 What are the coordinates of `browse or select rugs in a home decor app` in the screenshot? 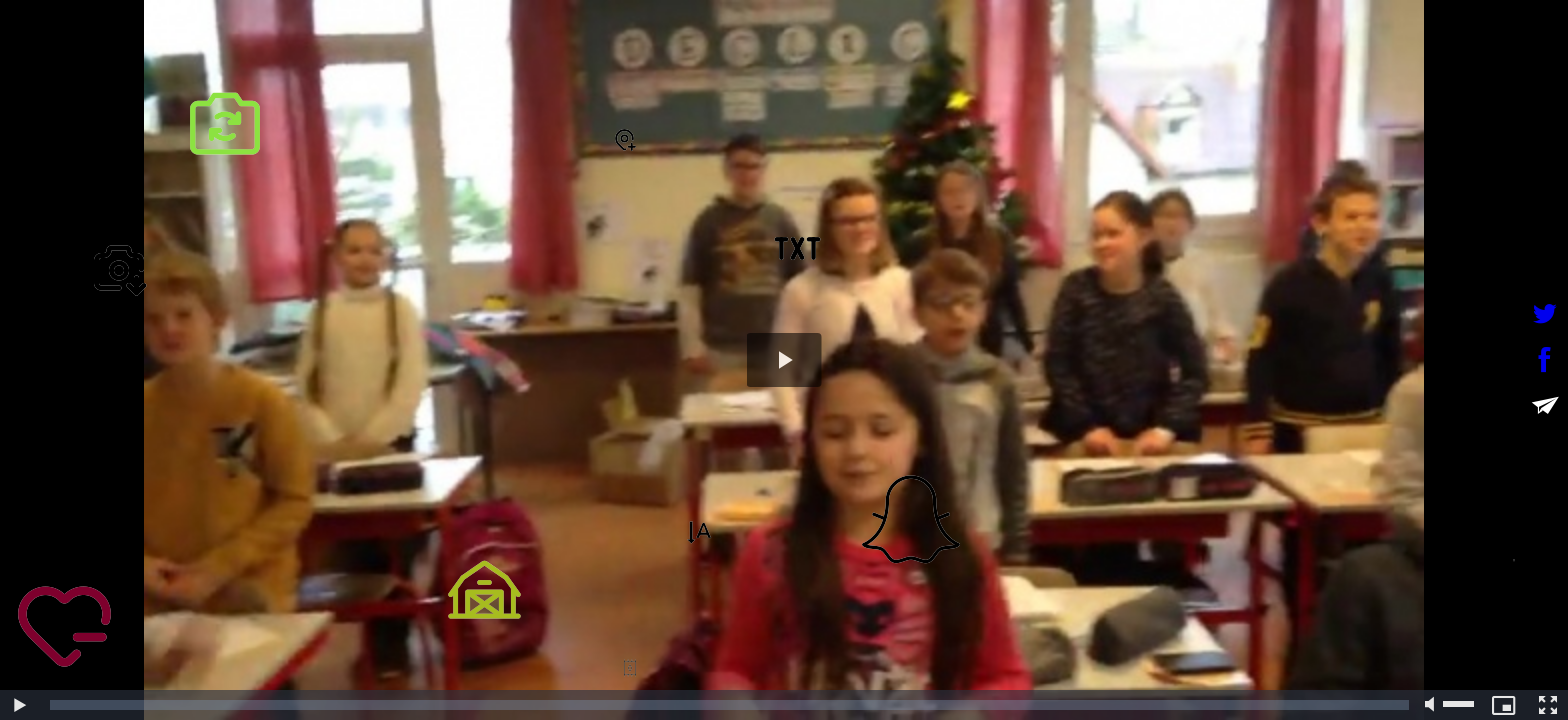 It's located at (630, 668).